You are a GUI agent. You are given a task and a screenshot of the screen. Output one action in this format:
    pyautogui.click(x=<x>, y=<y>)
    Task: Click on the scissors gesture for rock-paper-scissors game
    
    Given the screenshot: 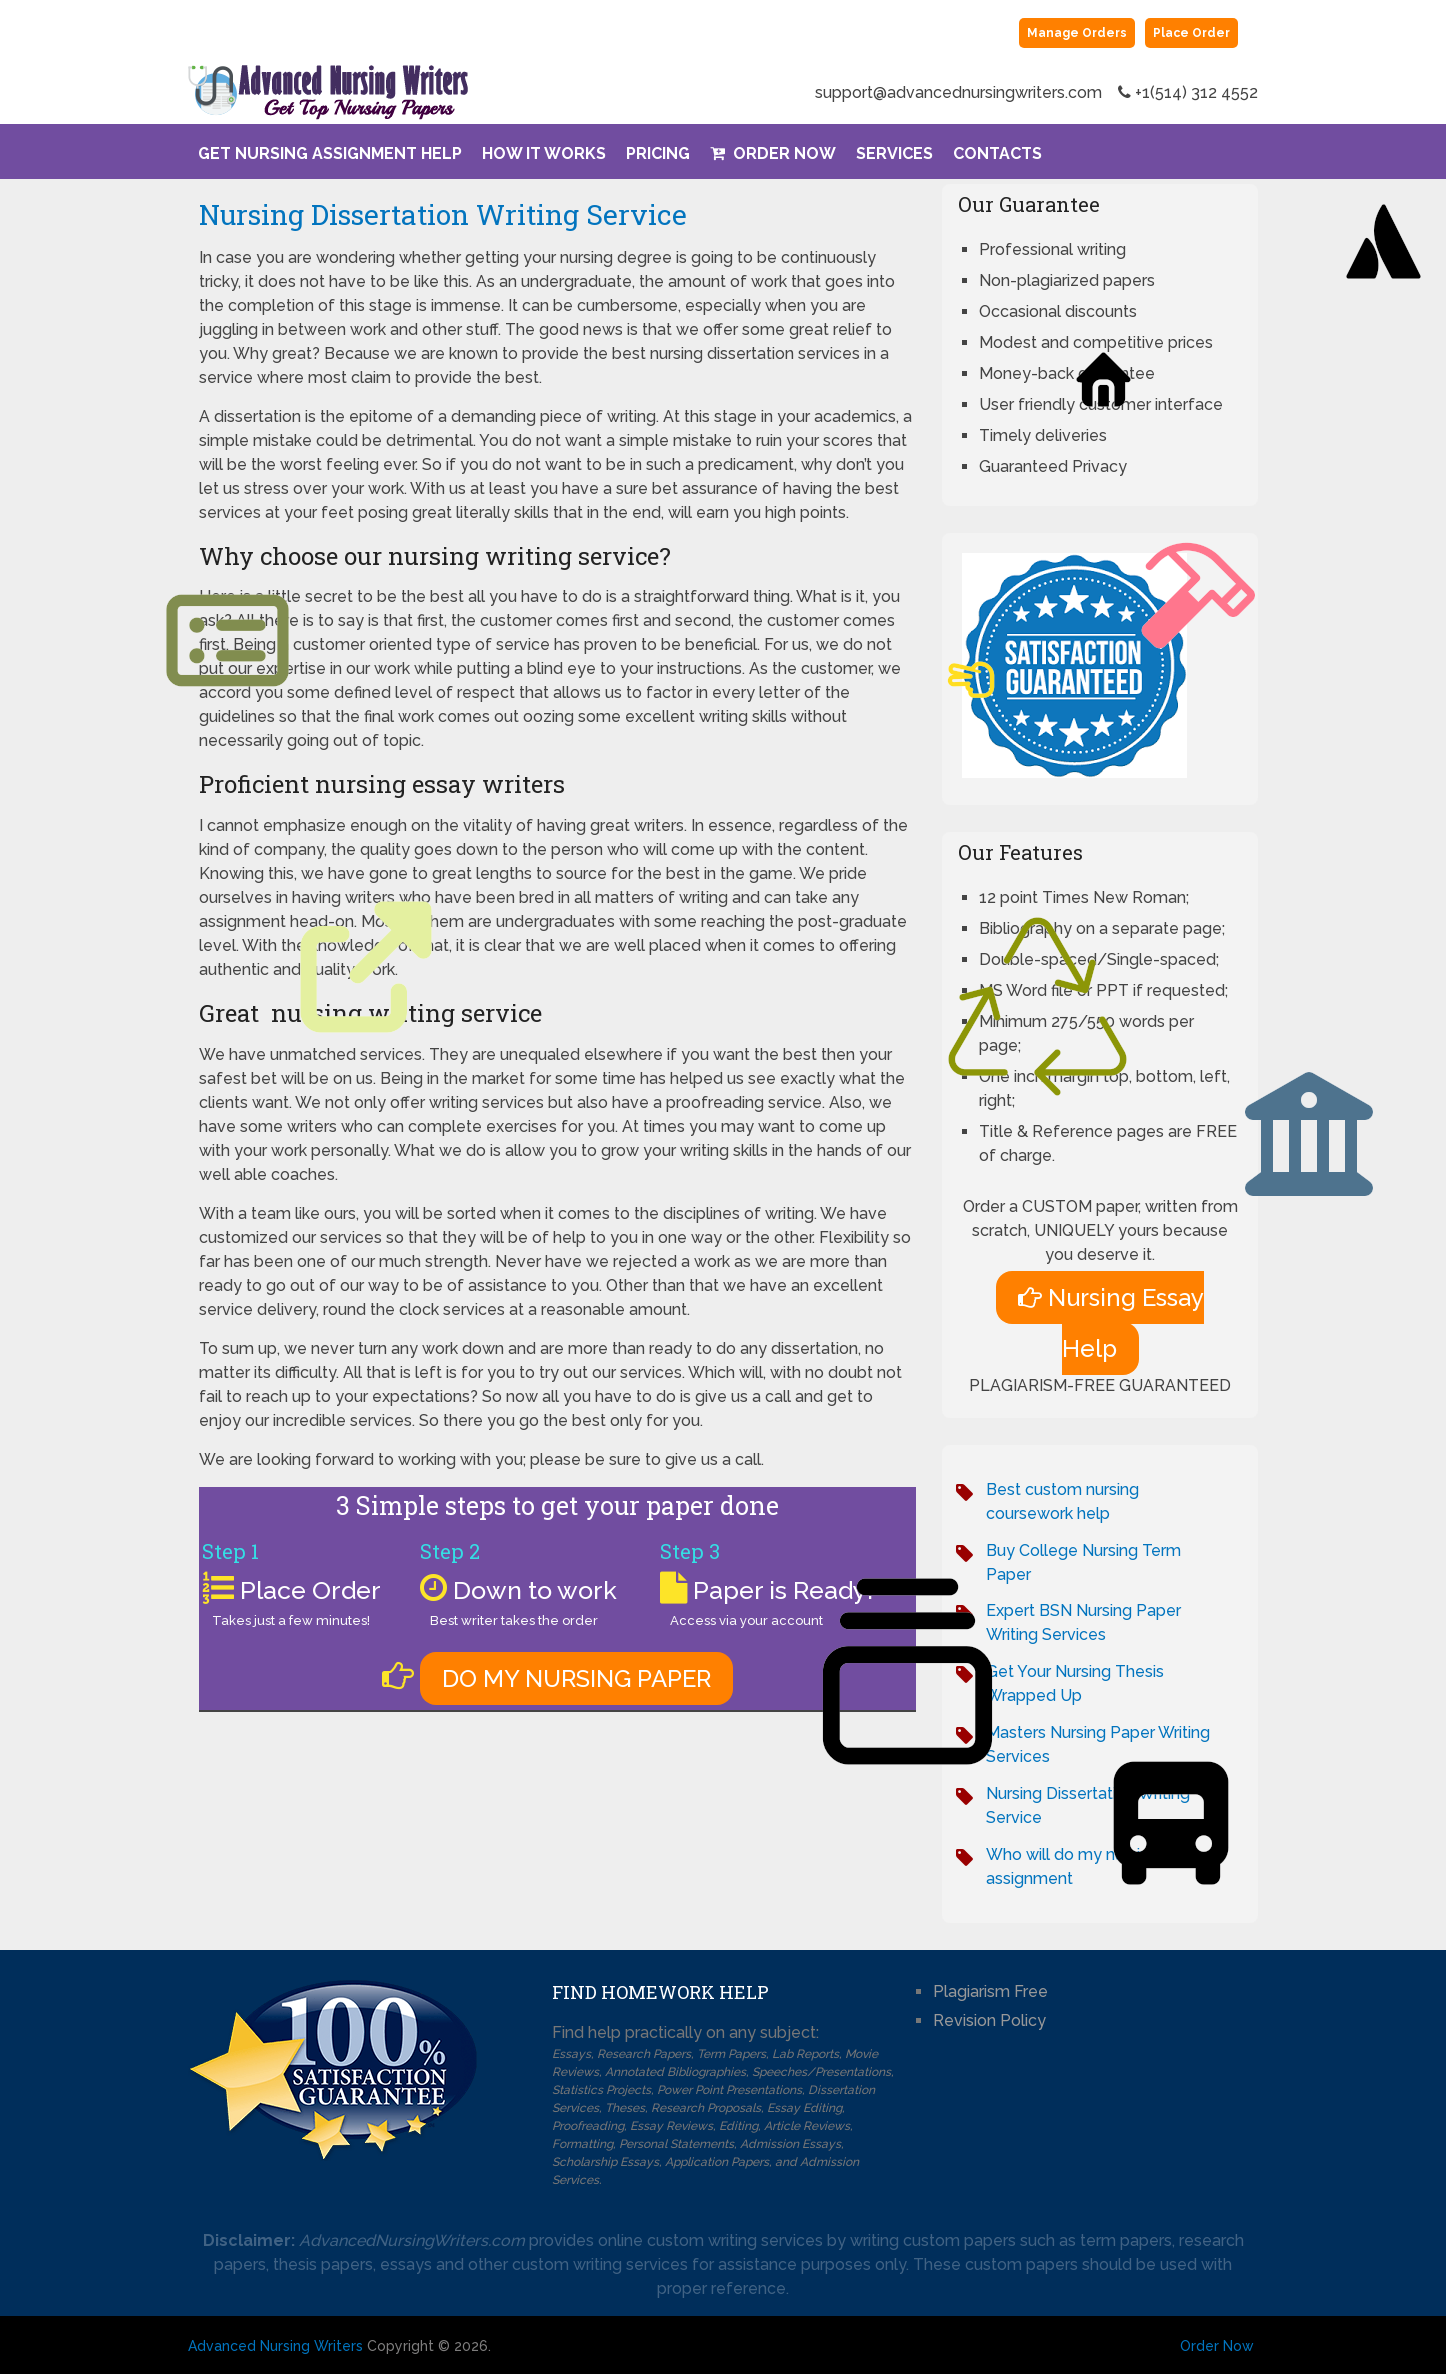 What is the action you would take?
    pyautogui.click(x=971, y=679)
    